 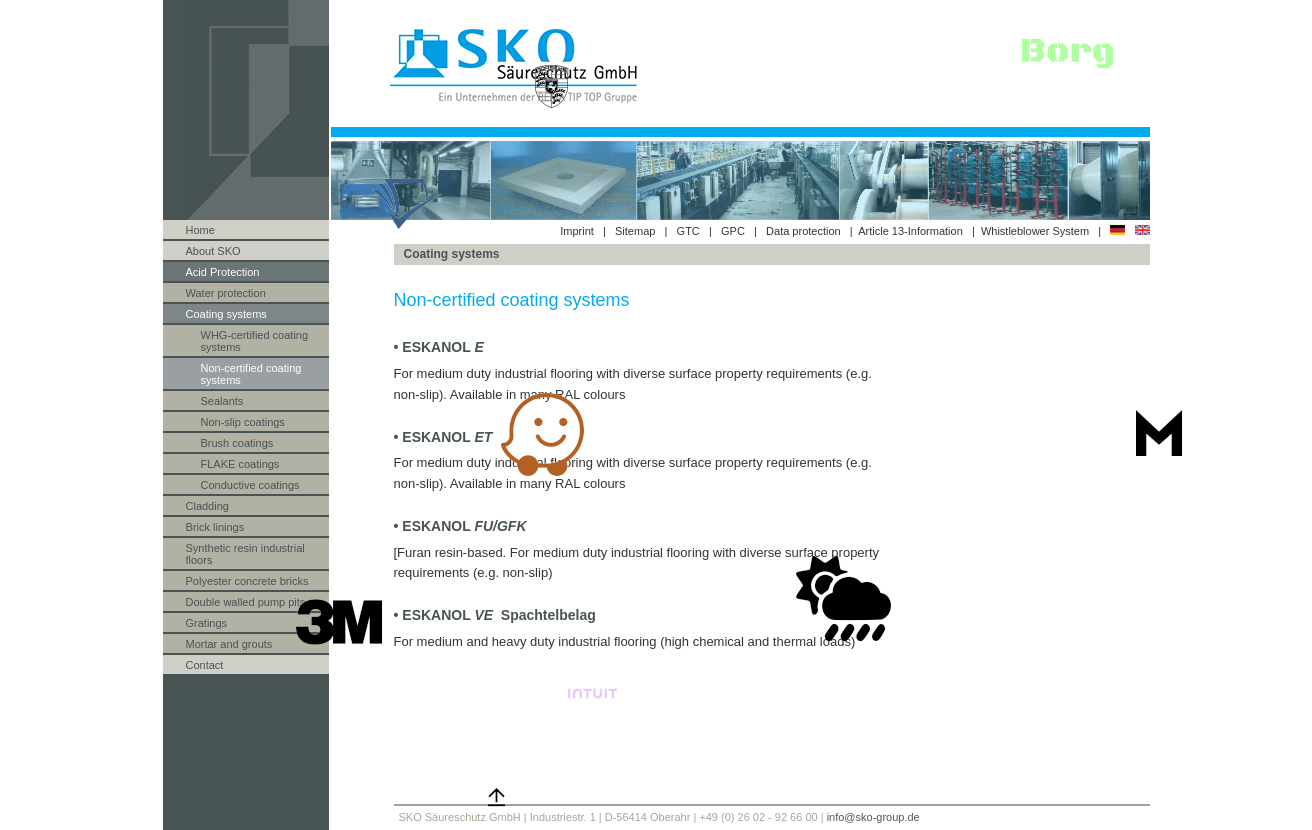 What do you see at coordinates (496, 797) in the screenshot?
I see `upload a file or document` at bounding box center [496, 797].